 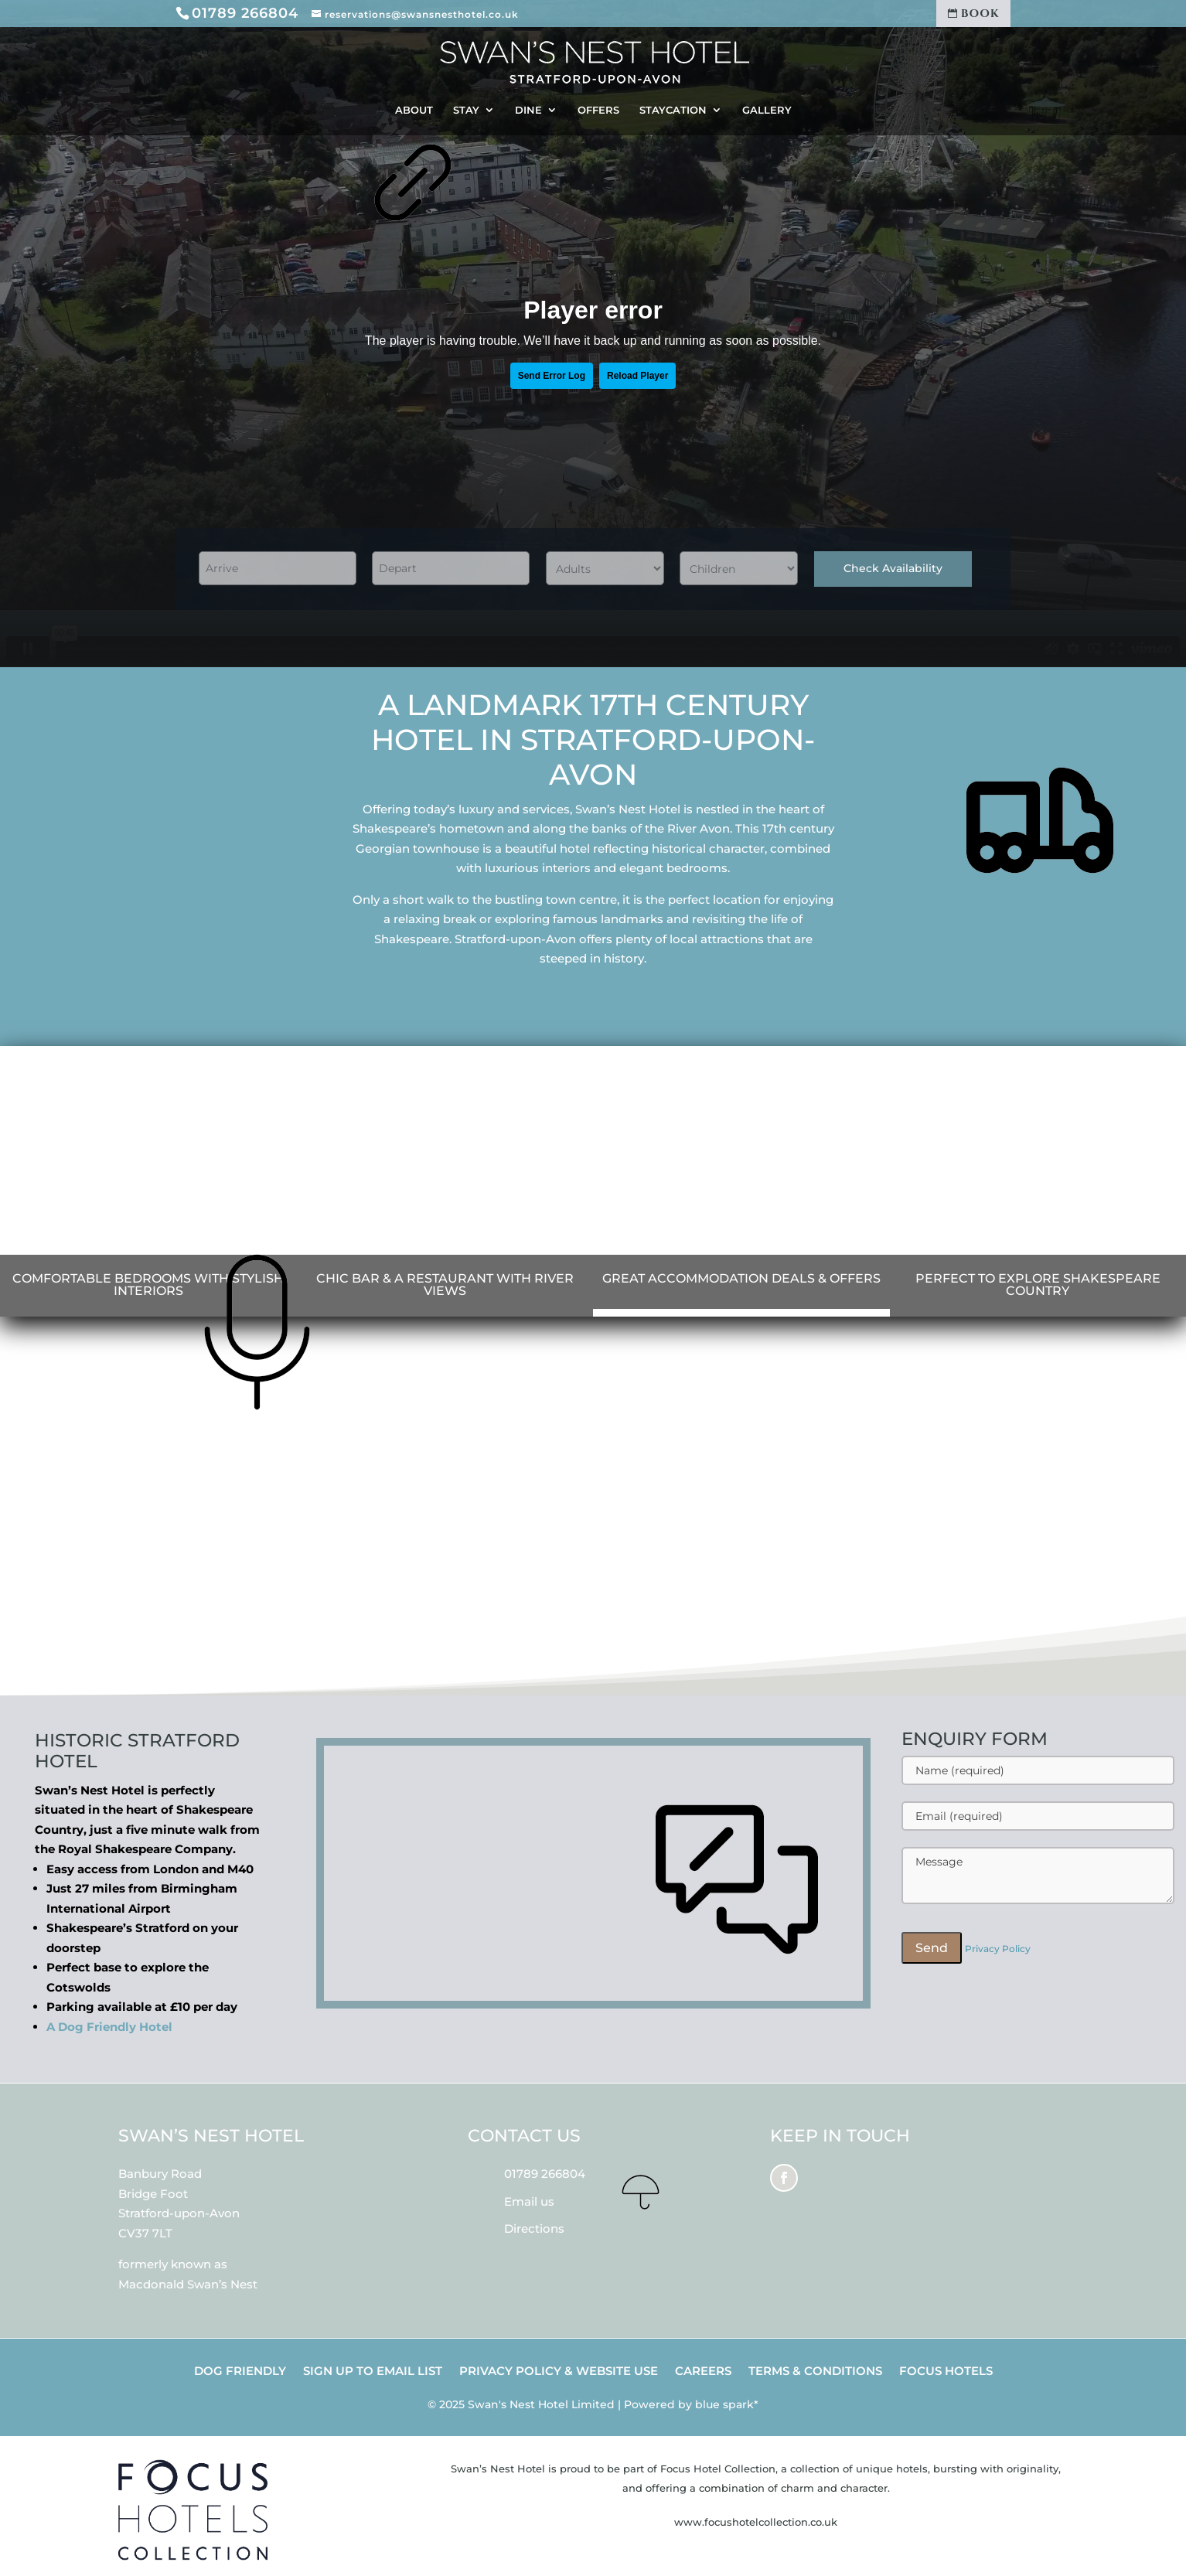 What do you see at coordinates (640, 2192) in the screenshot?
I see `indicates weather protection or rain forecast` at bounding box center [640, 2192].